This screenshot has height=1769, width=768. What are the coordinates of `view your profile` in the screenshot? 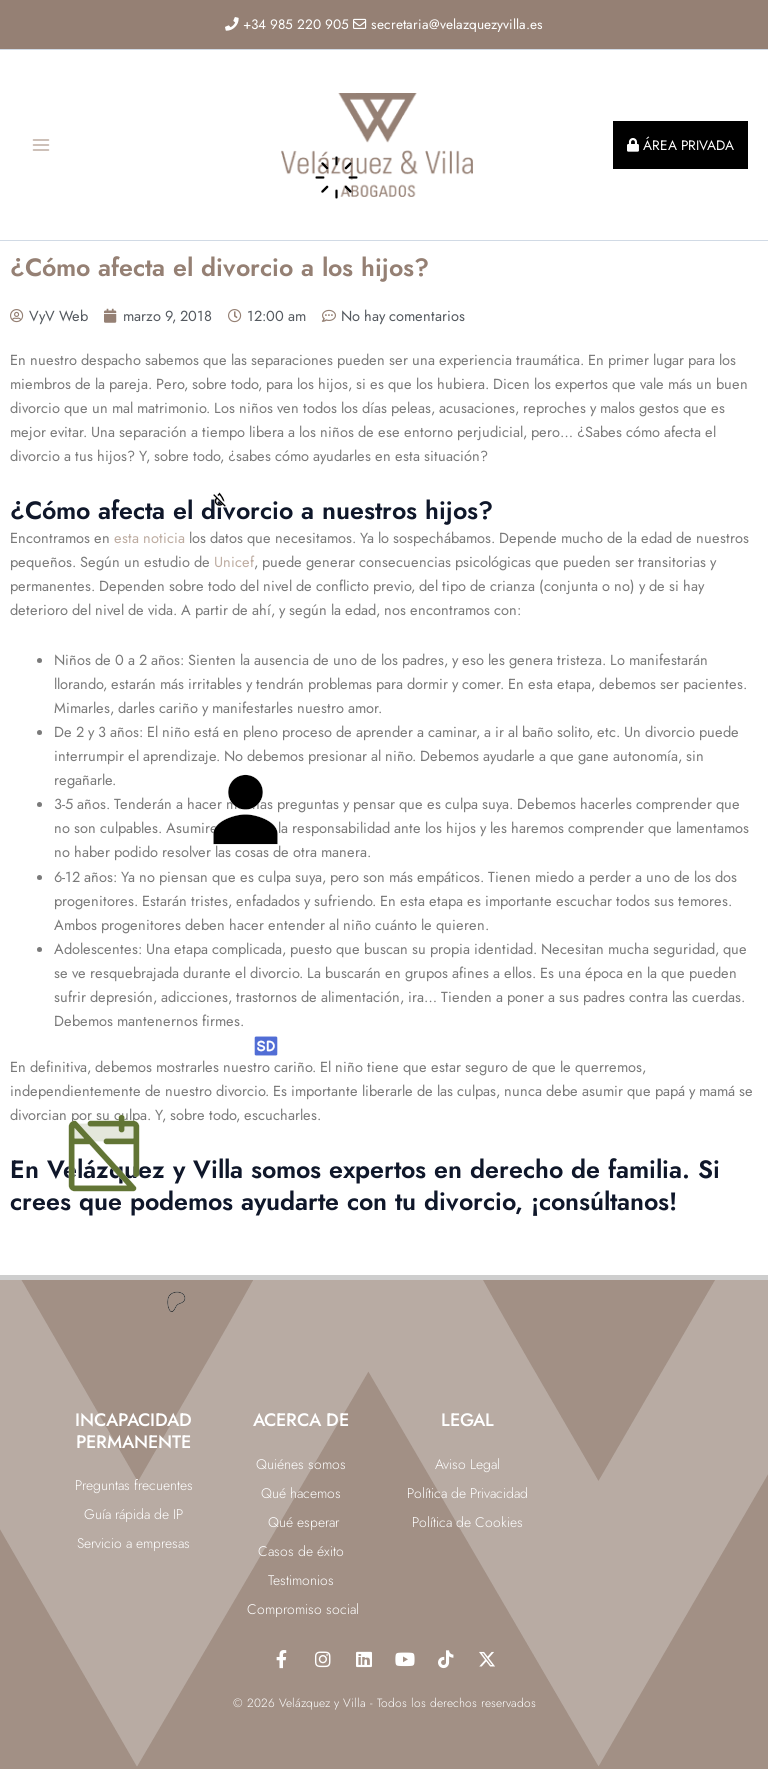 It's located at (245, 809).